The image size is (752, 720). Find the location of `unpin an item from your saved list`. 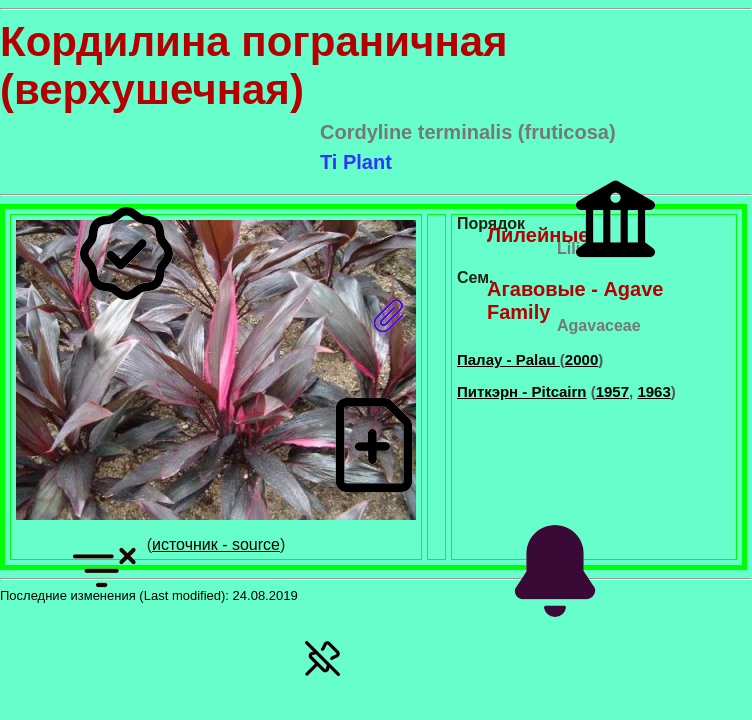

unpin an item from your saved list is located at coordinates (322, 658).